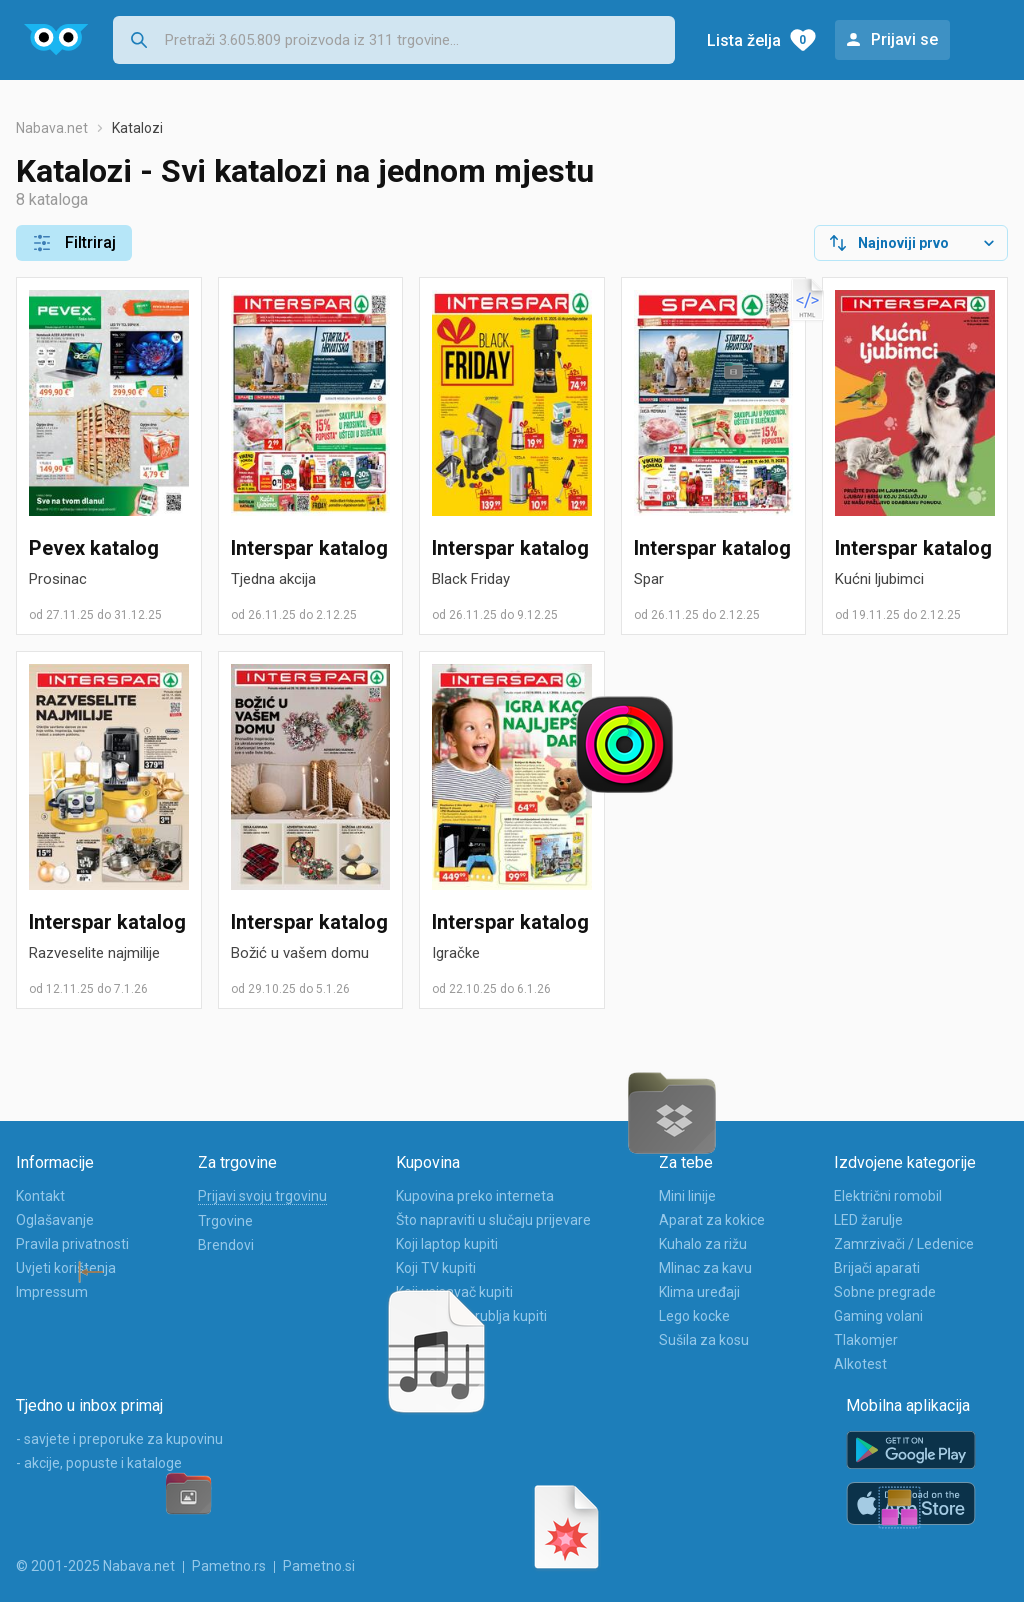 The height and width of the screenshot is (1602, 1024). I want to click on open the fitness app, so click(624, 744).